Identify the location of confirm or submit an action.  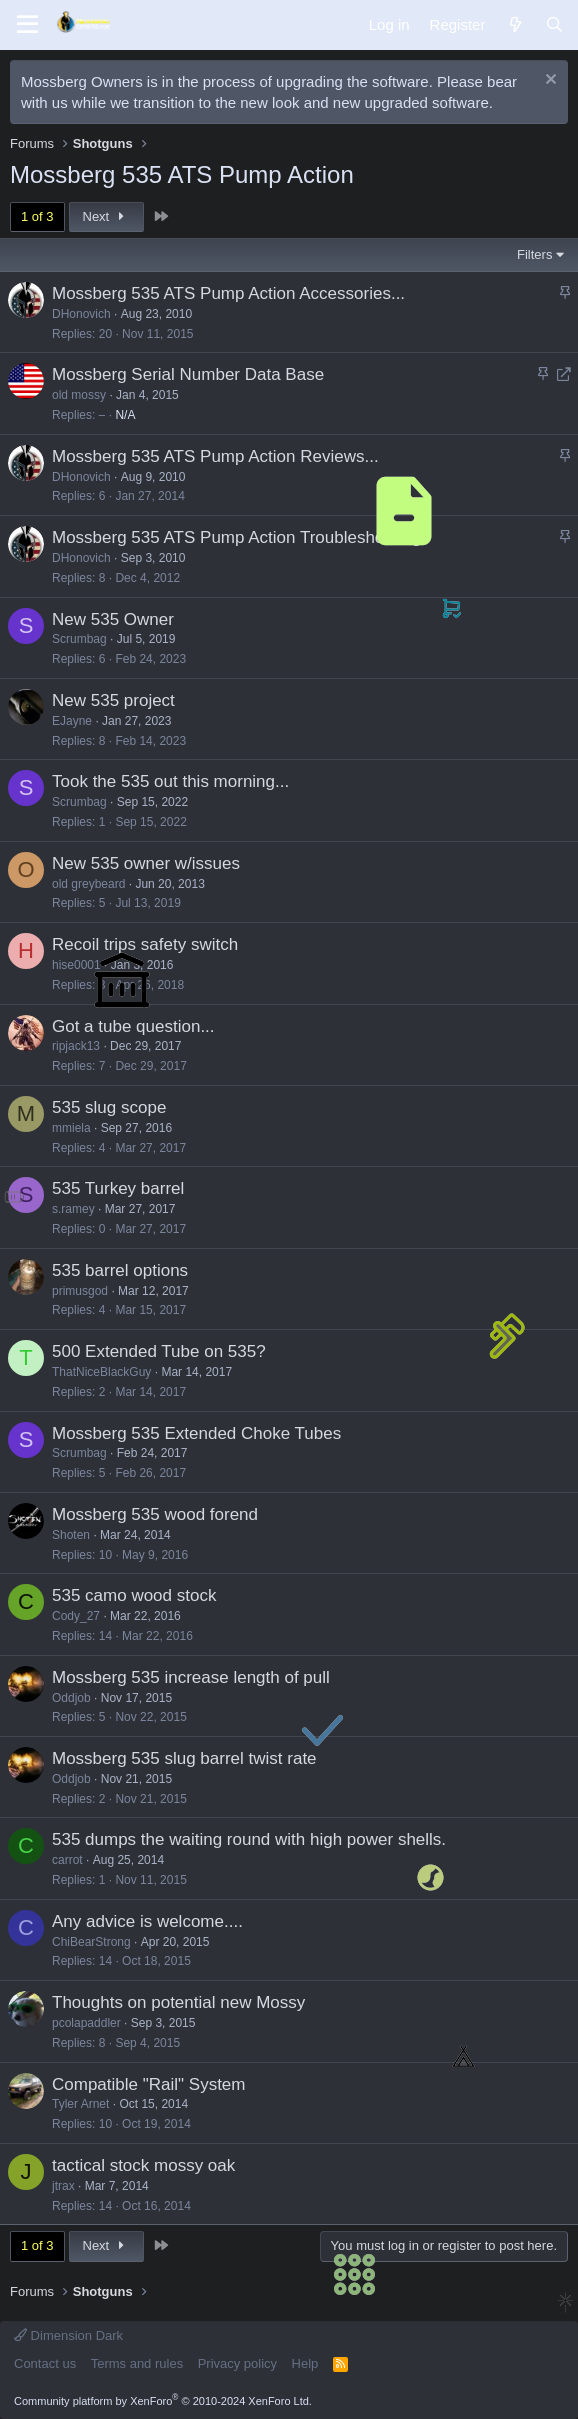
(322, 1730).